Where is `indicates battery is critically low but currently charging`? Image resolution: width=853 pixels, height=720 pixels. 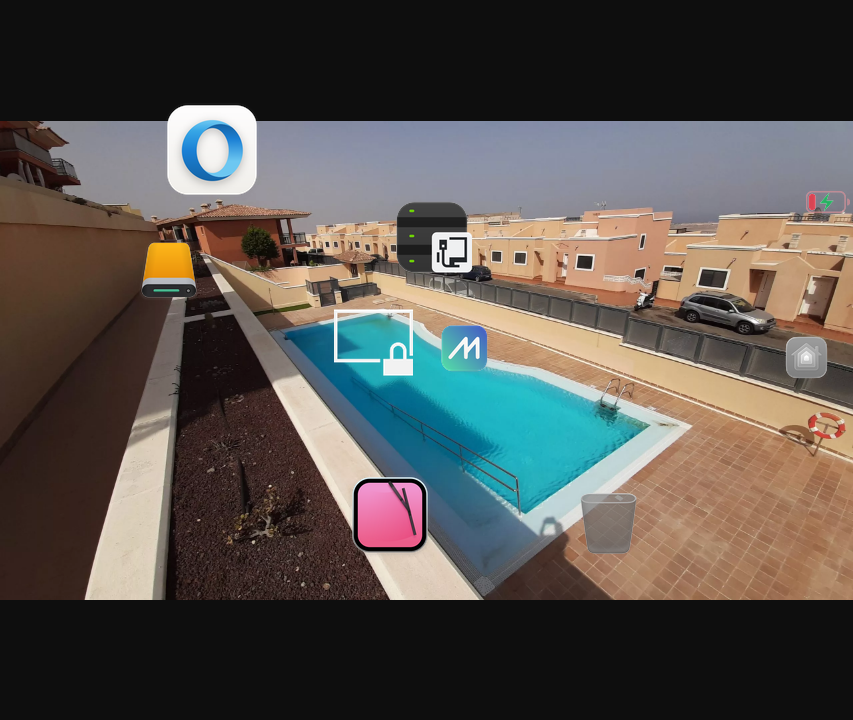
indicates battery is critically low but currently charging is located at coordinates (828, 202).